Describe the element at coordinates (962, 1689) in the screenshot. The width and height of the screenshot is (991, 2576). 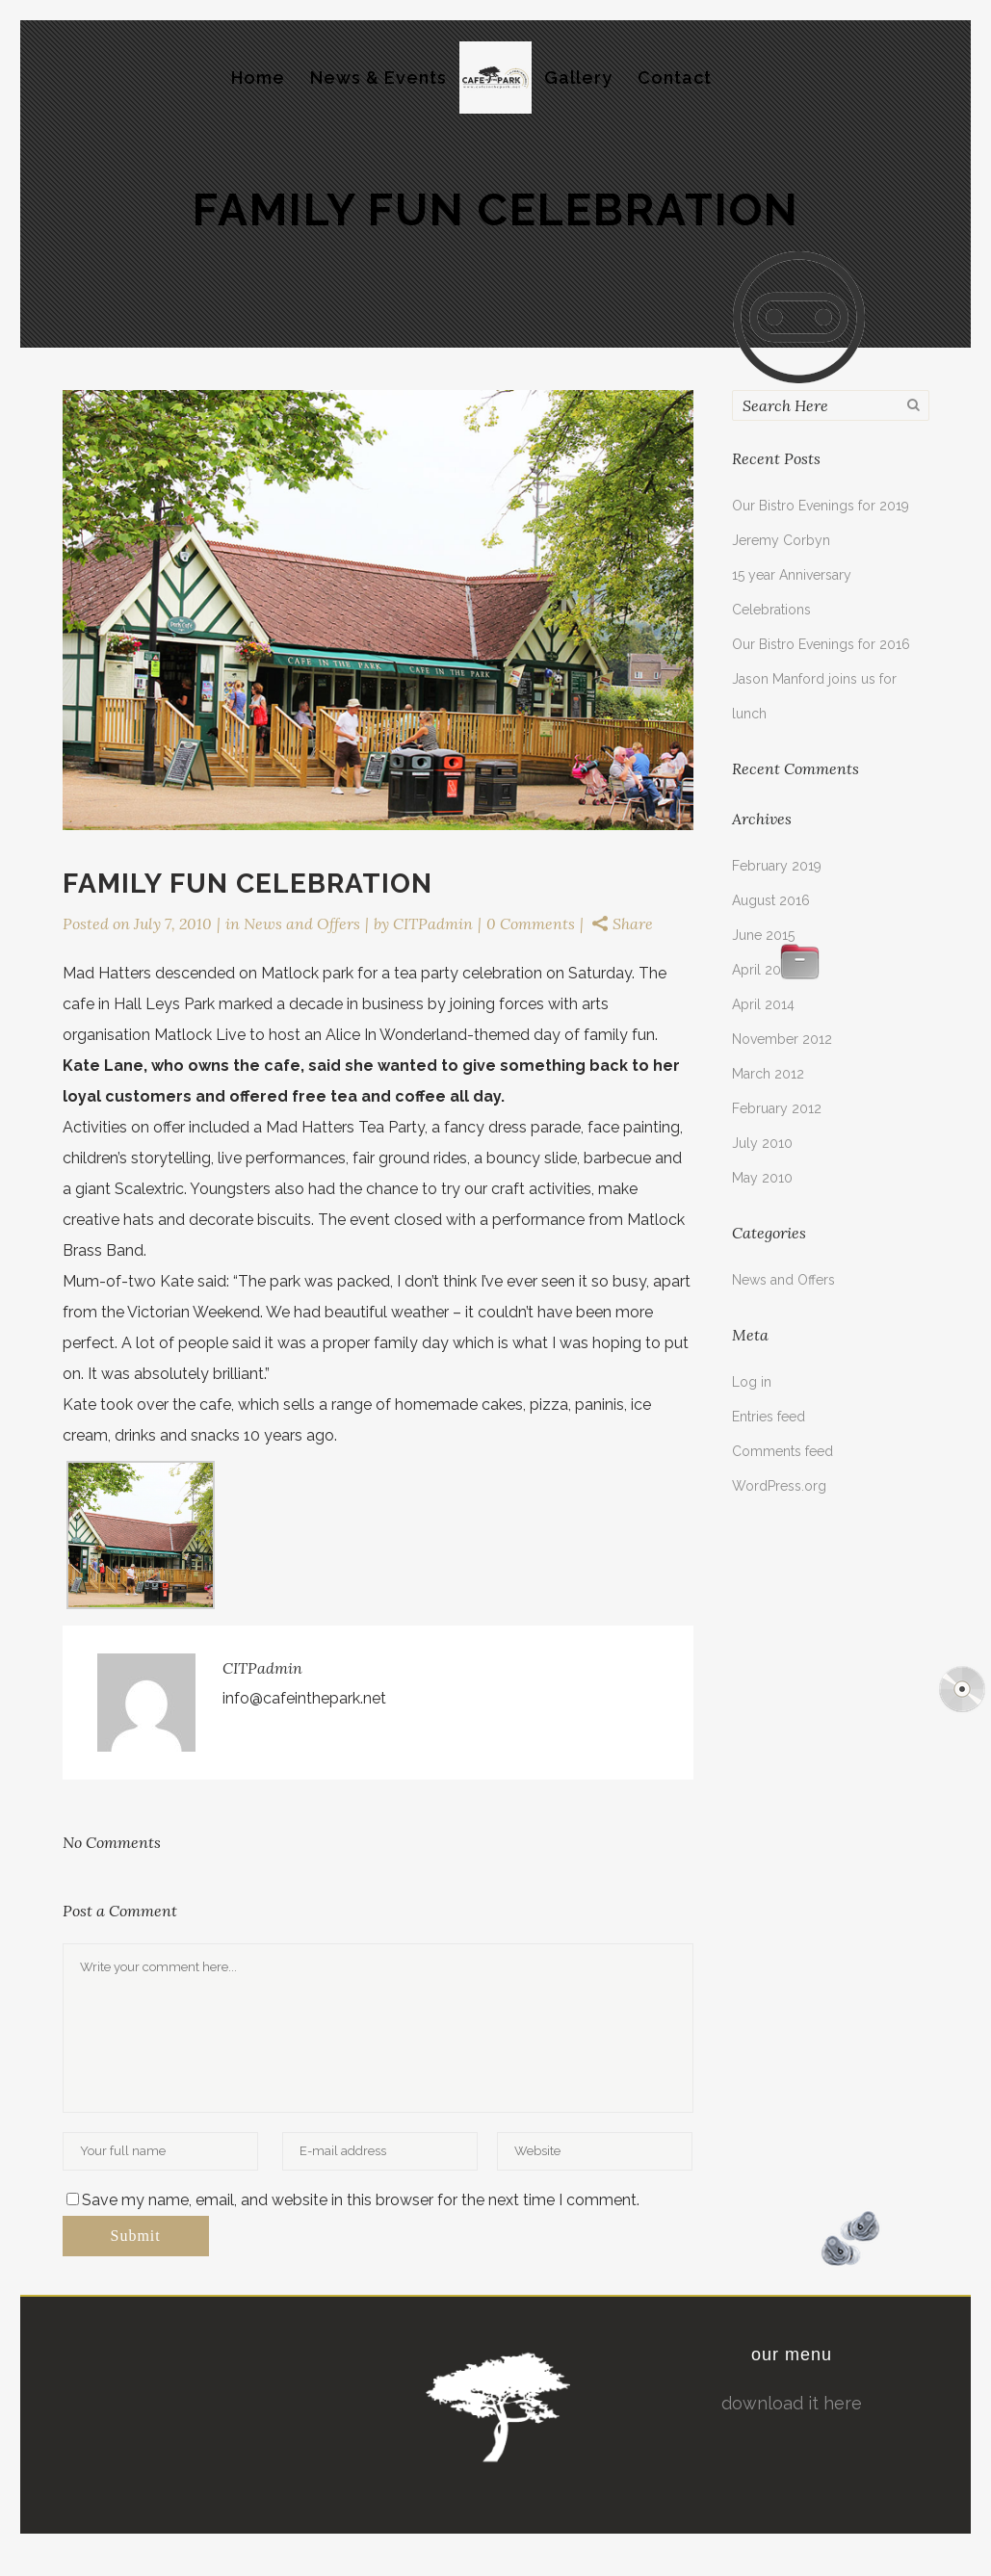
I see `access CD-ROM drive or optical disc contents` at that location.